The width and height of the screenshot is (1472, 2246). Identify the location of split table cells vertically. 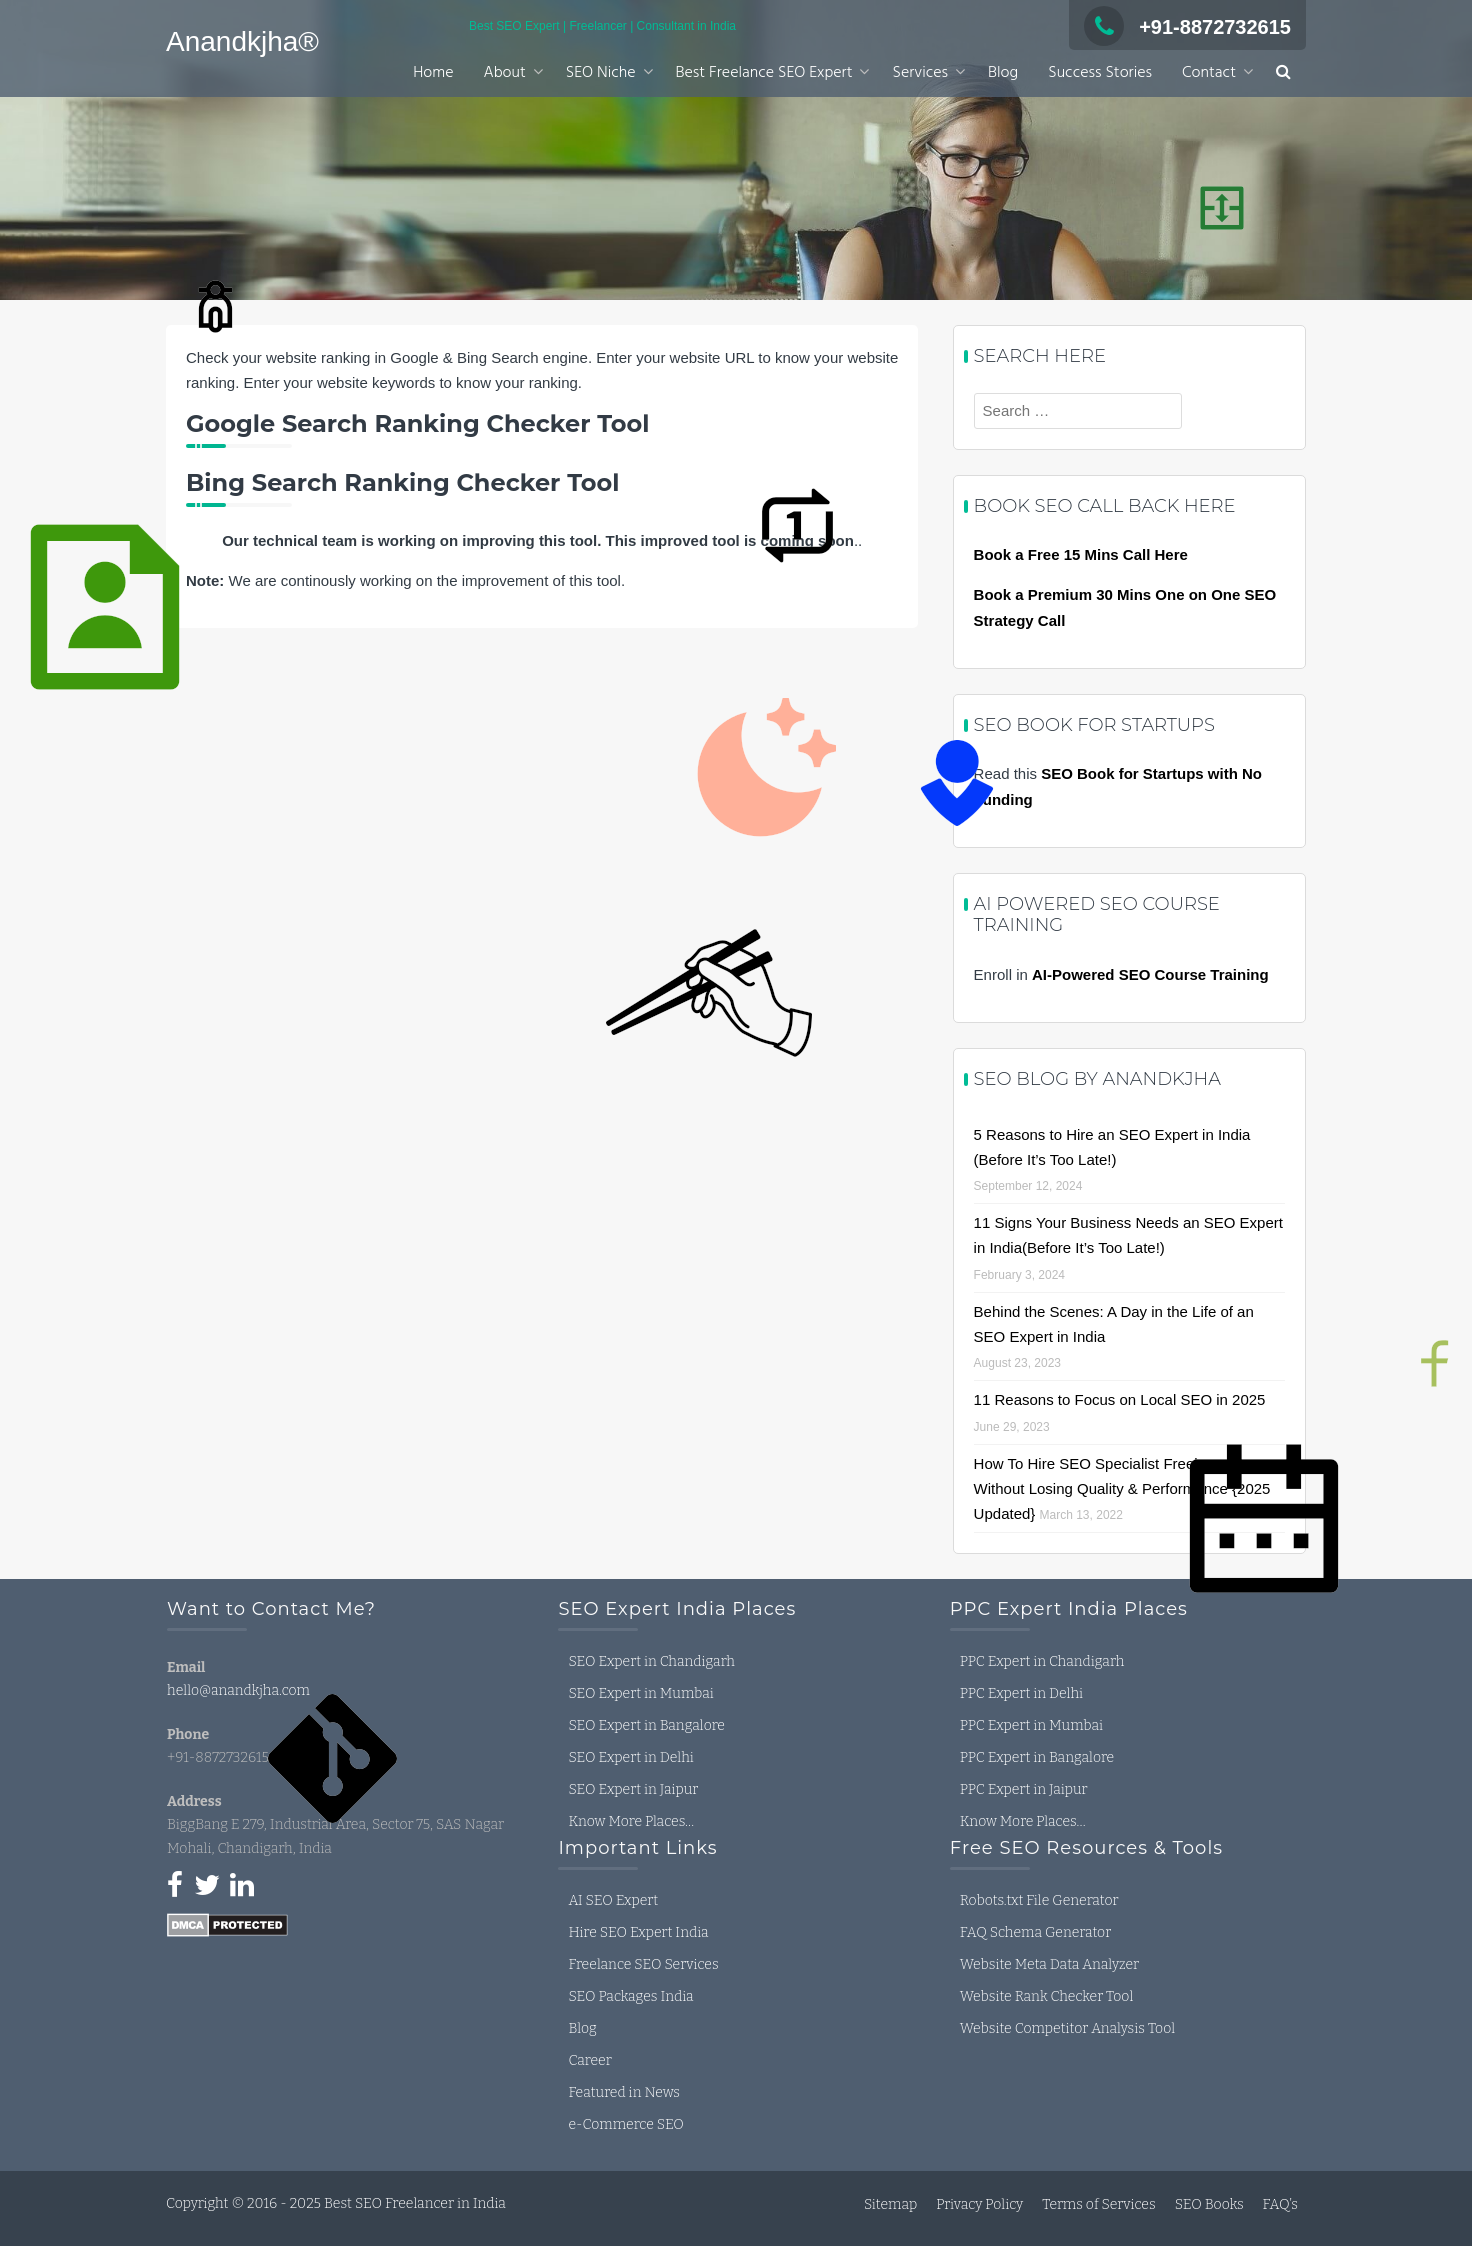
(1222, 208).